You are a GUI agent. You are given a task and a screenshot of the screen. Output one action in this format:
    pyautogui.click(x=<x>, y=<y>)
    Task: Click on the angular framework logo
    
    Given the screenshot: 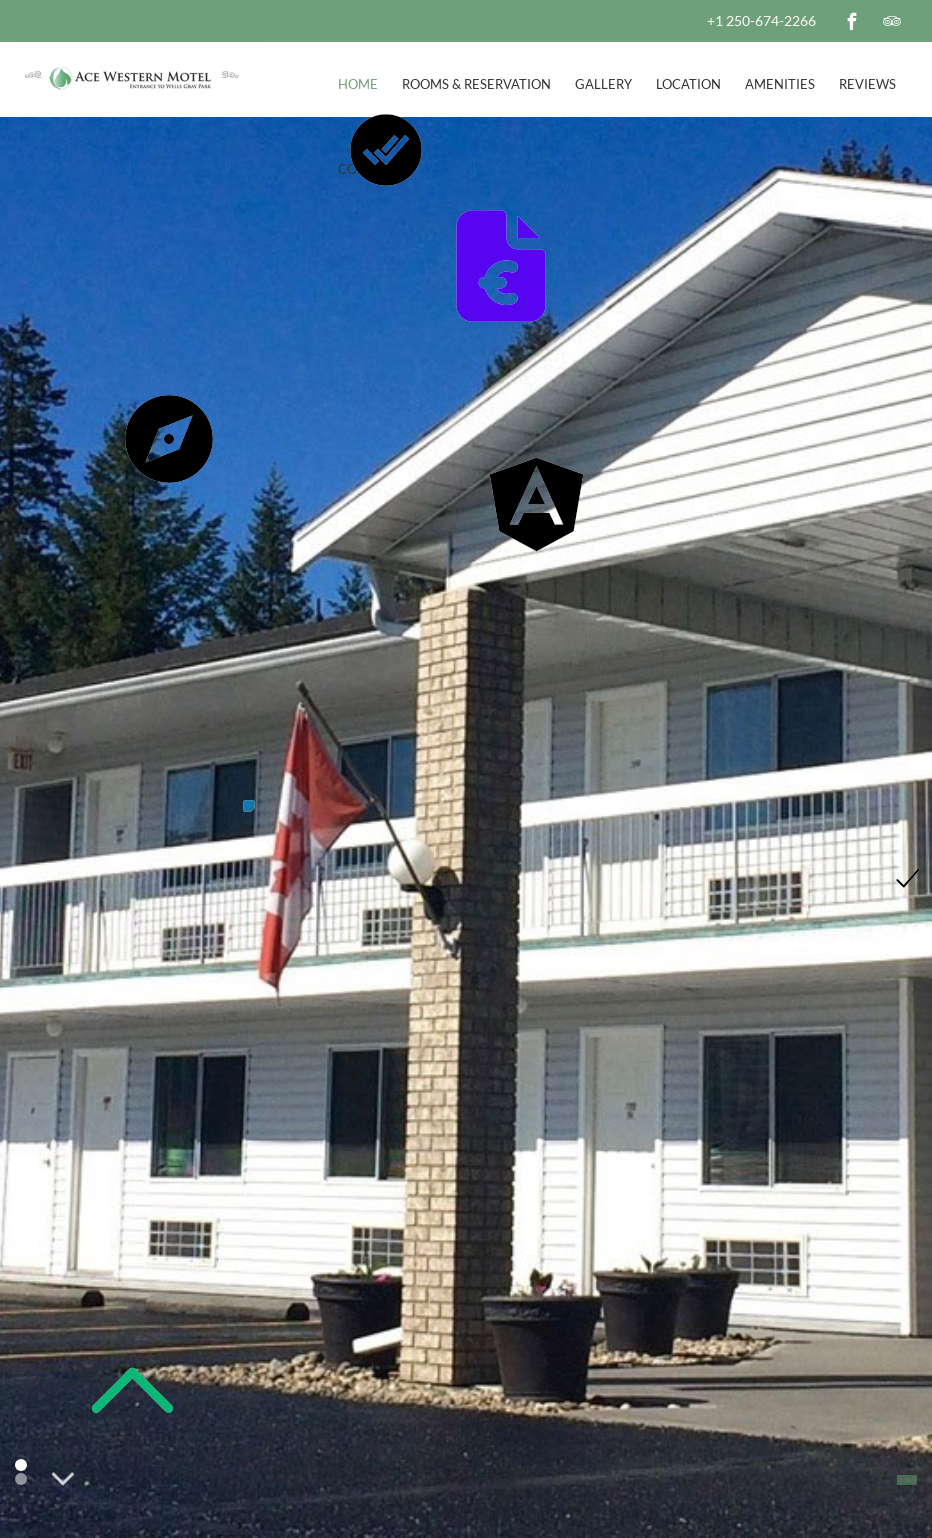 What is the action you would take?
    pyautogui.click(x=536, y=504)
    